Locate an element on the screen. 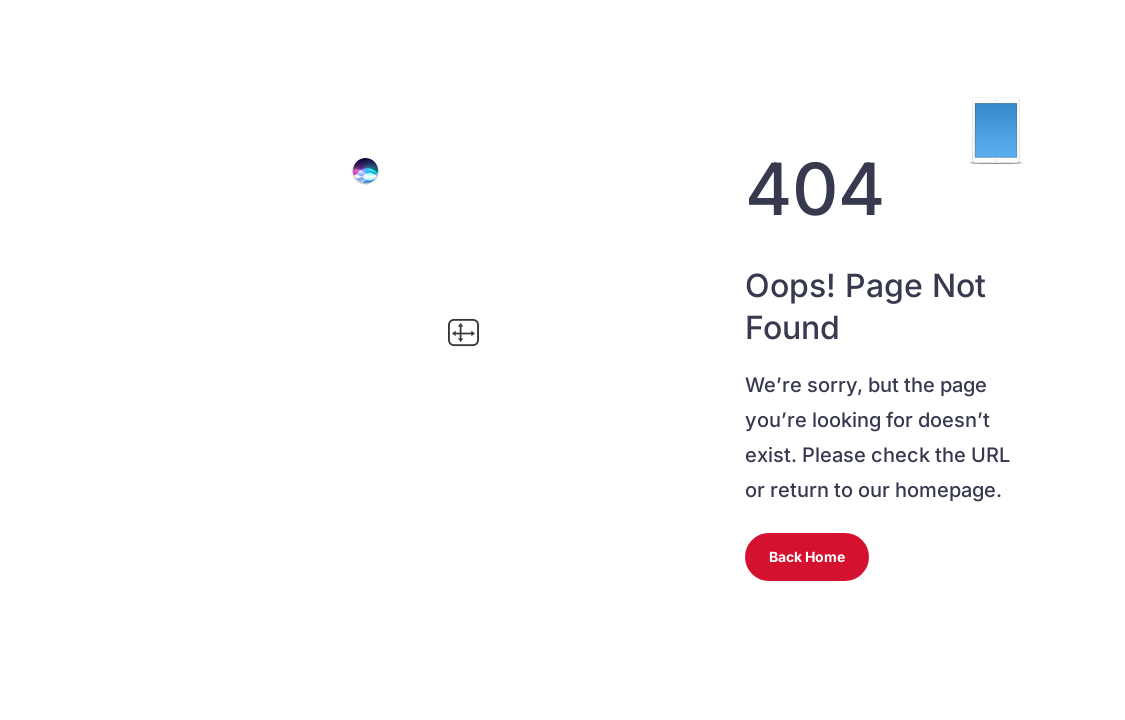 The height and width of the screenshot is (720, 1125). open Siri settings and preferences is located at coordinates (365, 170).